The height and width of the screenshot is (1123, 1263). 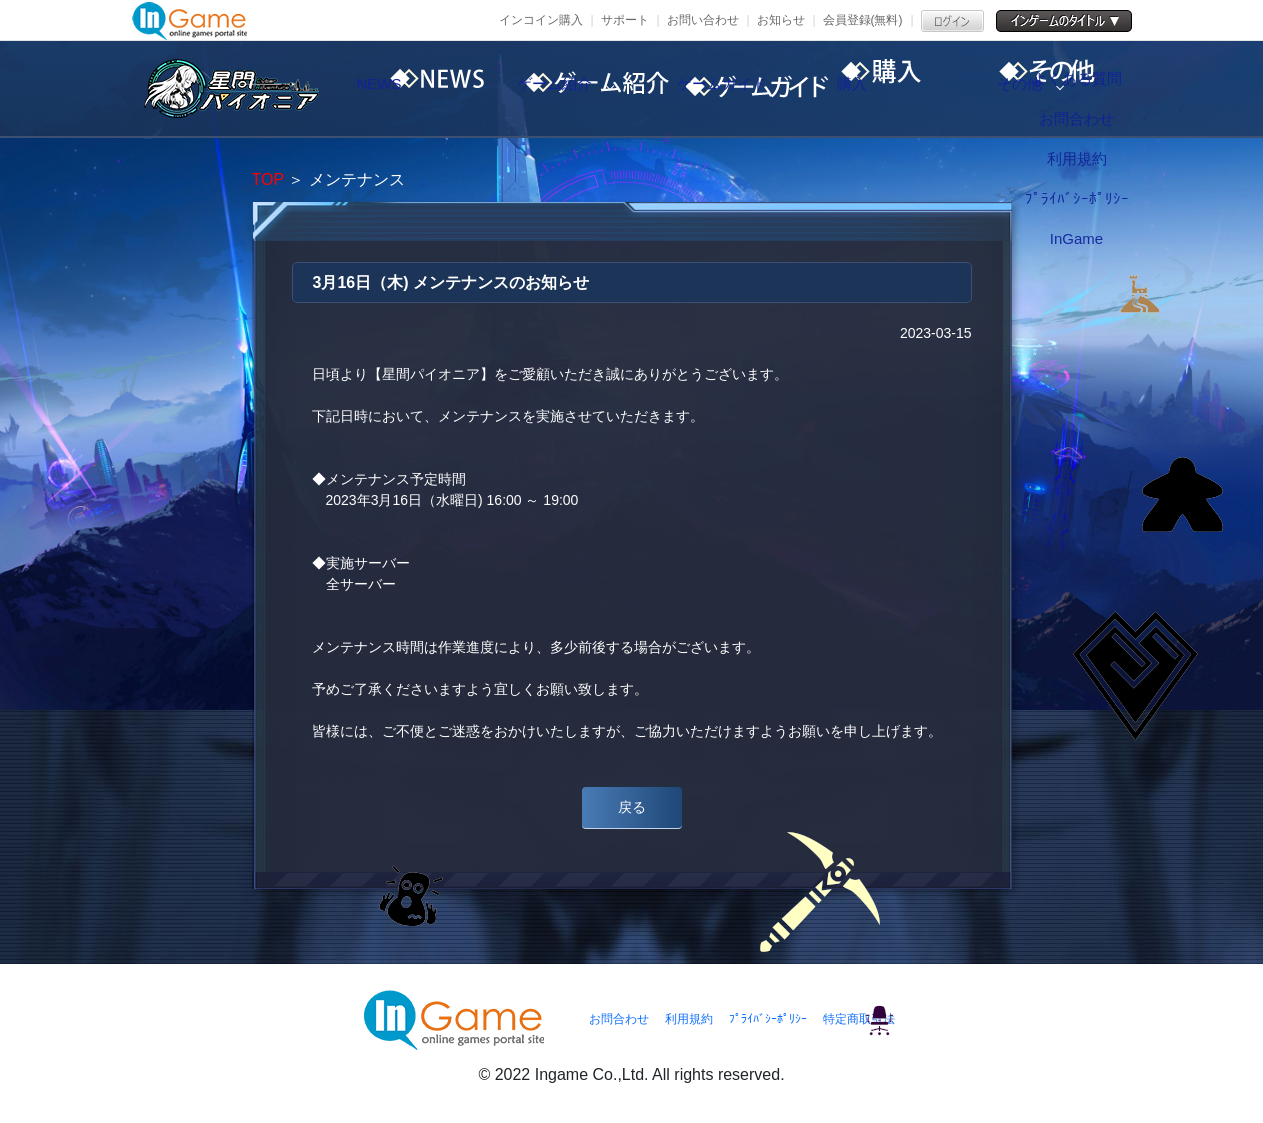 I want to click on view castle or fortress location on map, so click(x=1140, y=293).